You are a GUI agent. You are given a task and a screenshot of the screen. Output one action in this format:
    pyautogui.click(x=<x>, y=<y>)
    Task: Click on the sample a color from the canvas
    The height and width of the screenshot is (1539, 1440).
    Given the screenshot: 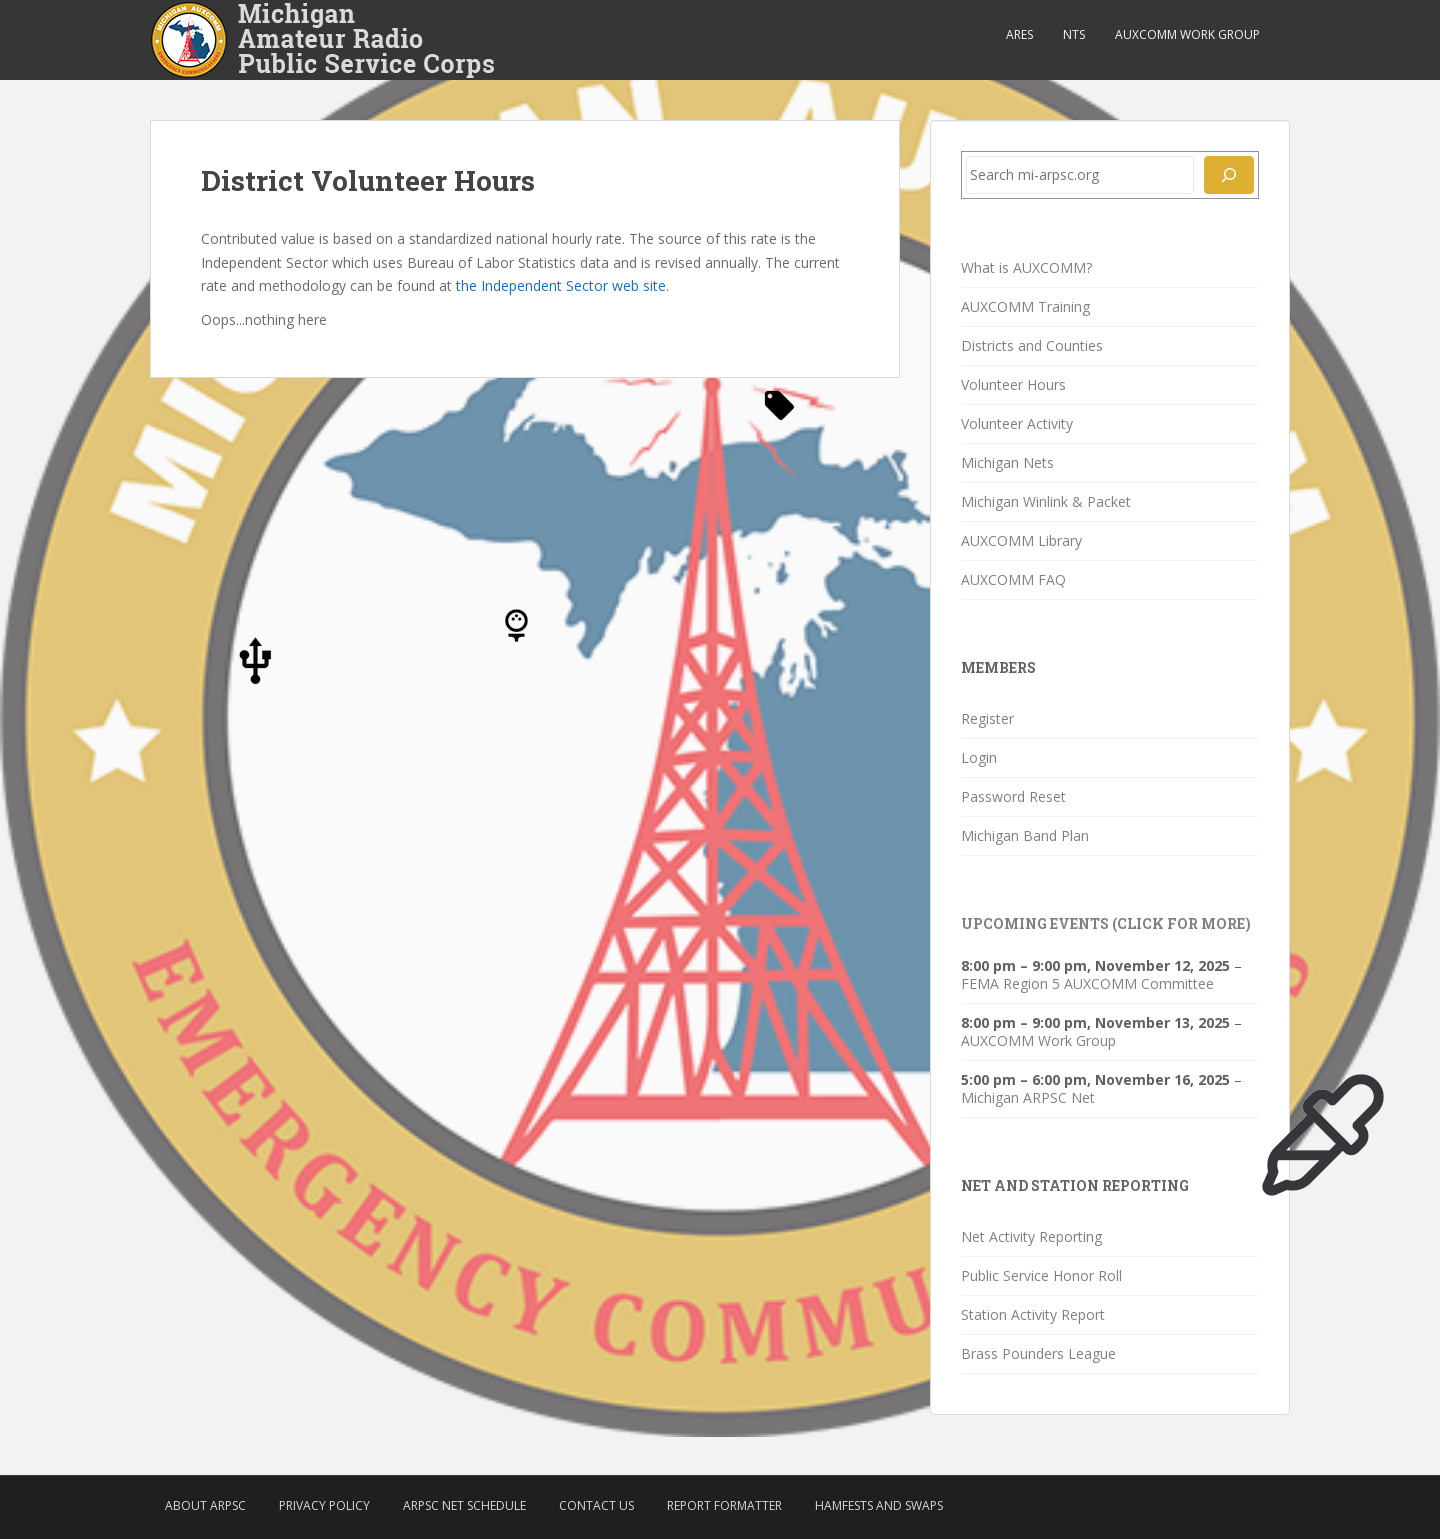 What is the action you would take?
    pyautogui.click(x=1323, y=1135)
    